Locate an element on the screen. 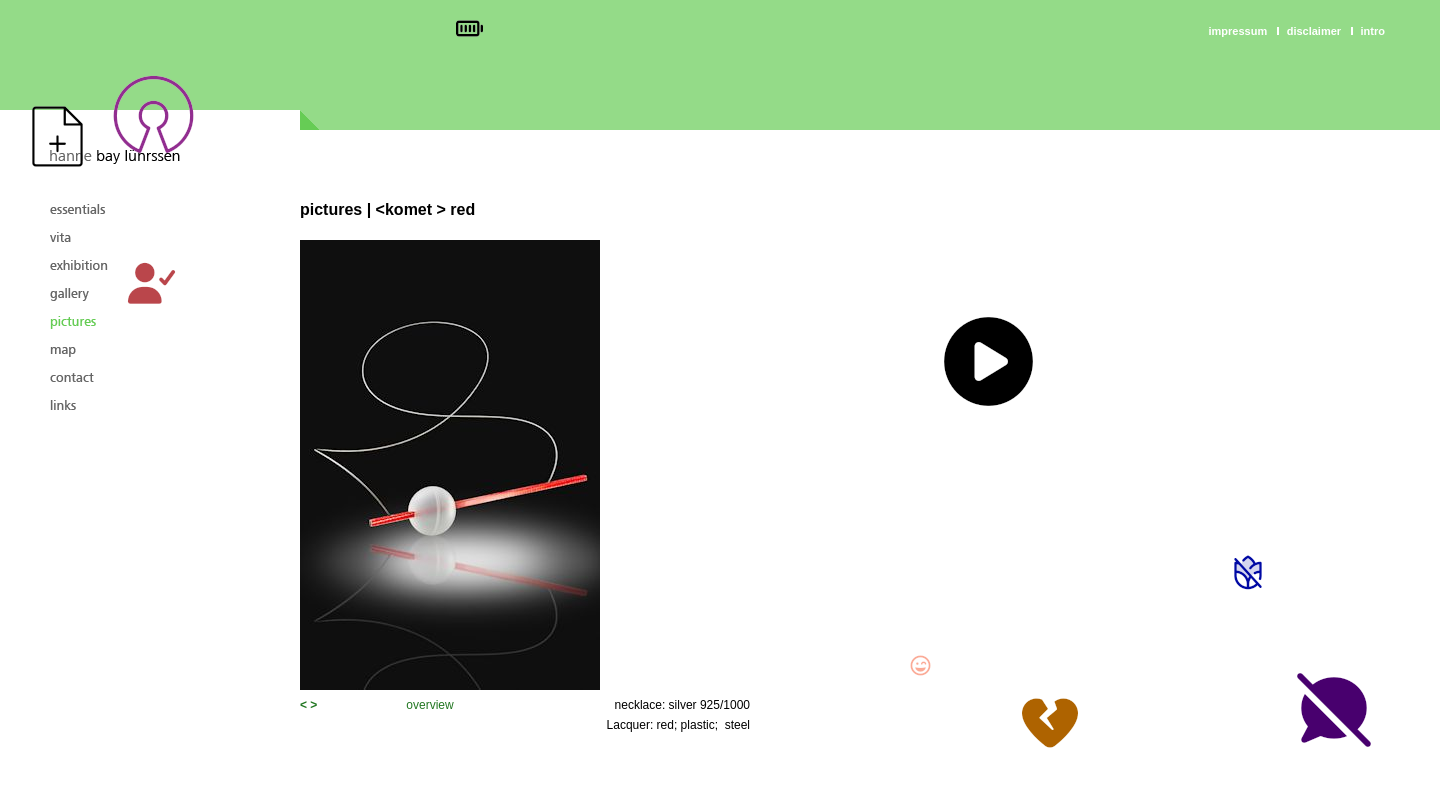 Image resolution: width=1440 pixels, height=785 pixels. indicates battery is fully charged is located at coordinates (469, 28).